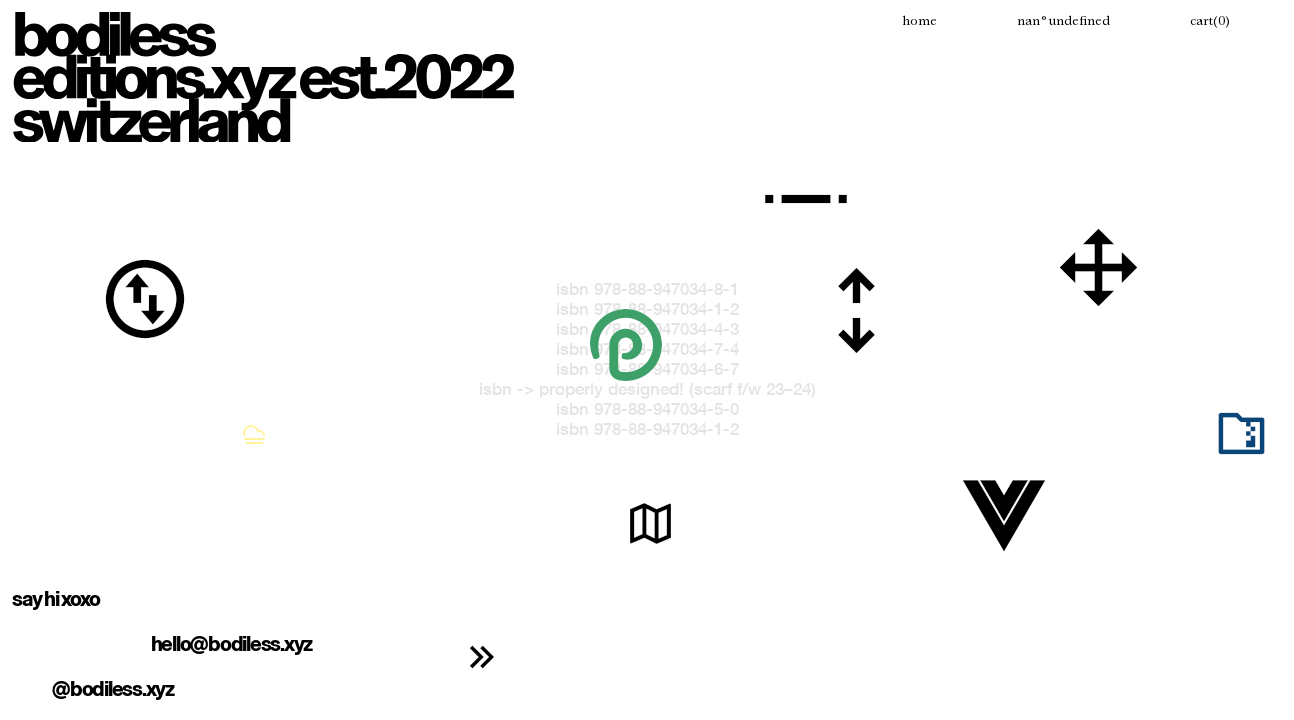 The height and width of the screenshot is (720, 1294). I want to click on view map or navigation, so click(650, 523).